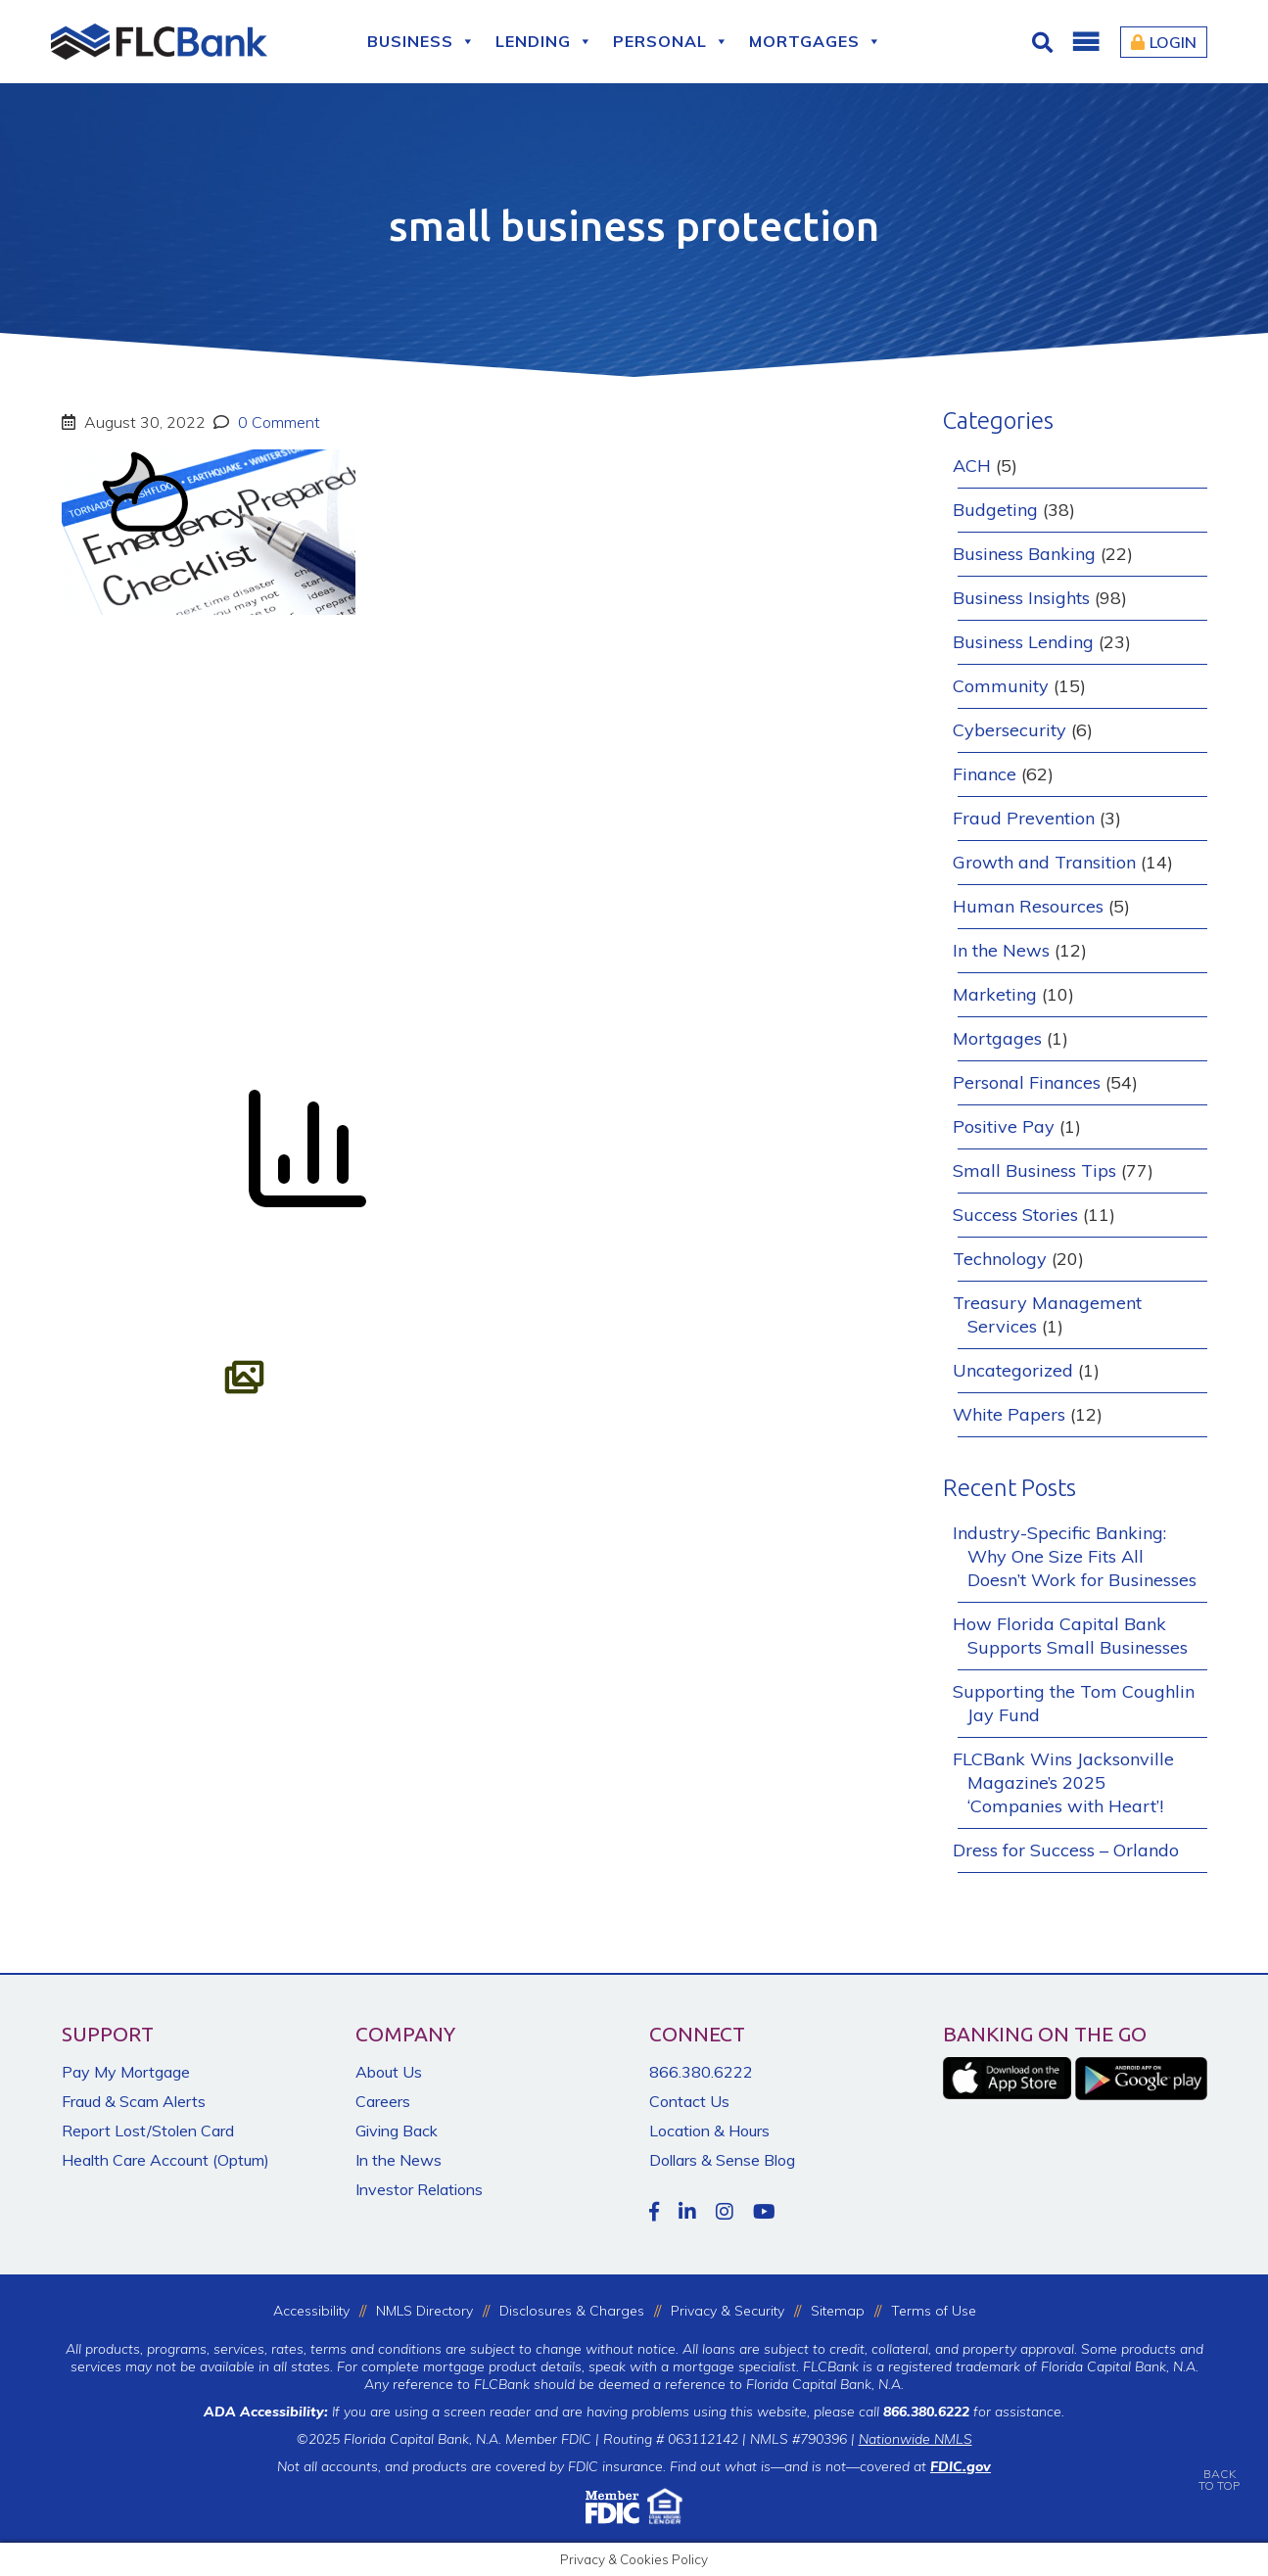 The width and height of the screenshot is (1268, 2576). I want to click on view analytics or statistics, so click(307, 1148).